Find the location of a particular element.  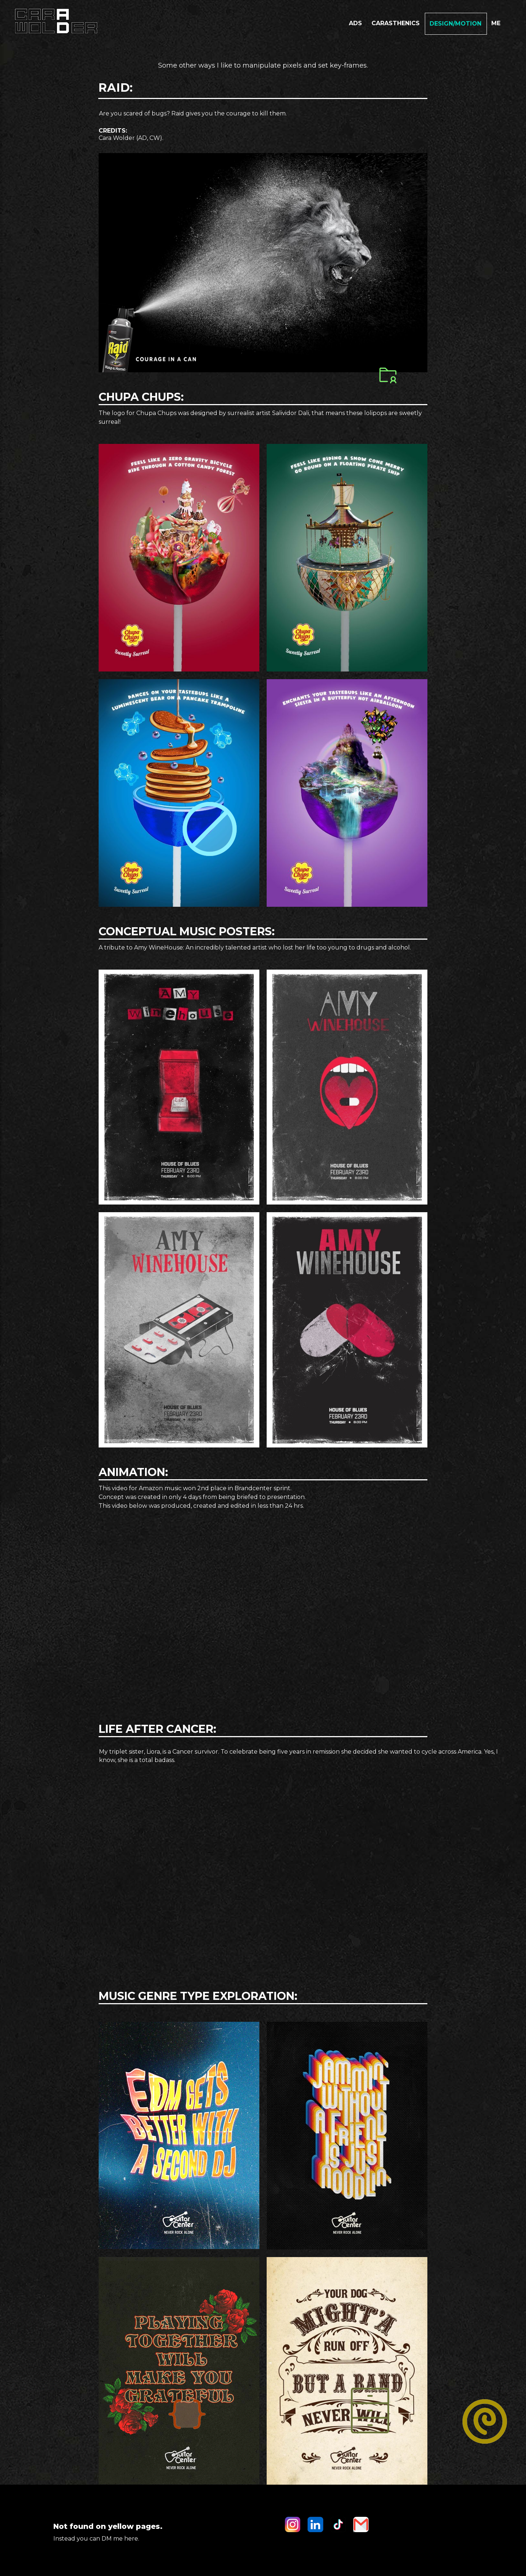

access code or developer settings is located at coordinates (187, 2414).